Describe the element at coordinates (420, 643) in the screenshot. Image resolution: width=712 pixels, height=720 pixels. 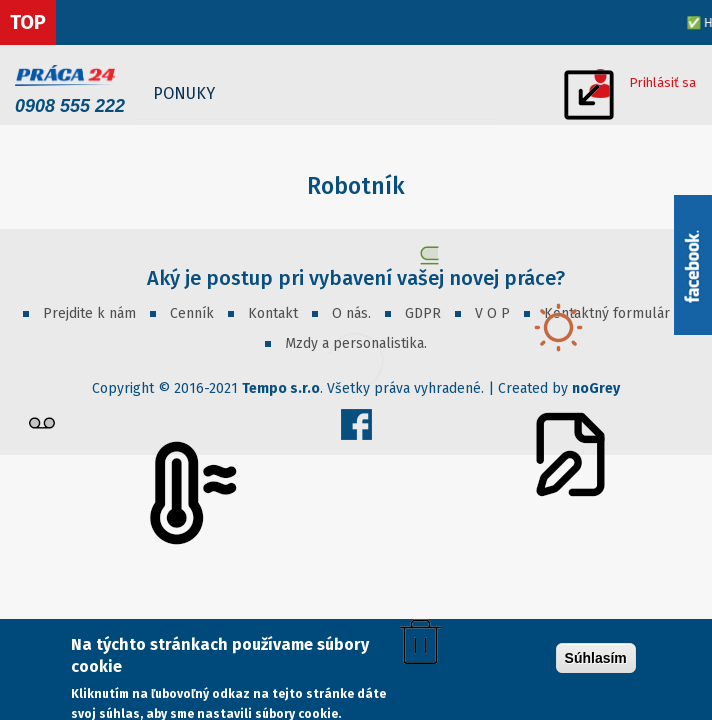
I see `delete this item` at that location.